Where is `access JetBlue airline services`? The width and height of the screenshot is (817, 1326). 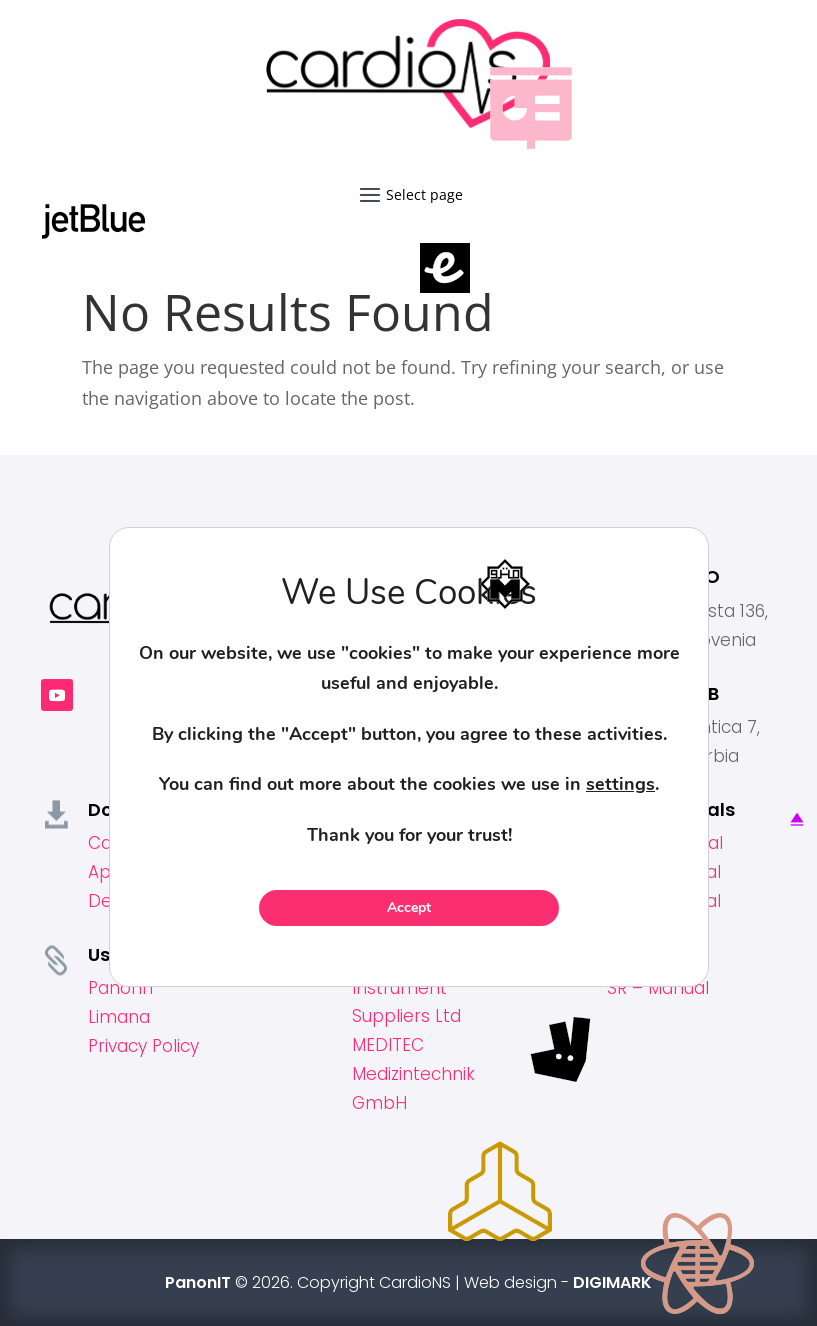
access JetBlue airline services is located at coordinates (93, 221).